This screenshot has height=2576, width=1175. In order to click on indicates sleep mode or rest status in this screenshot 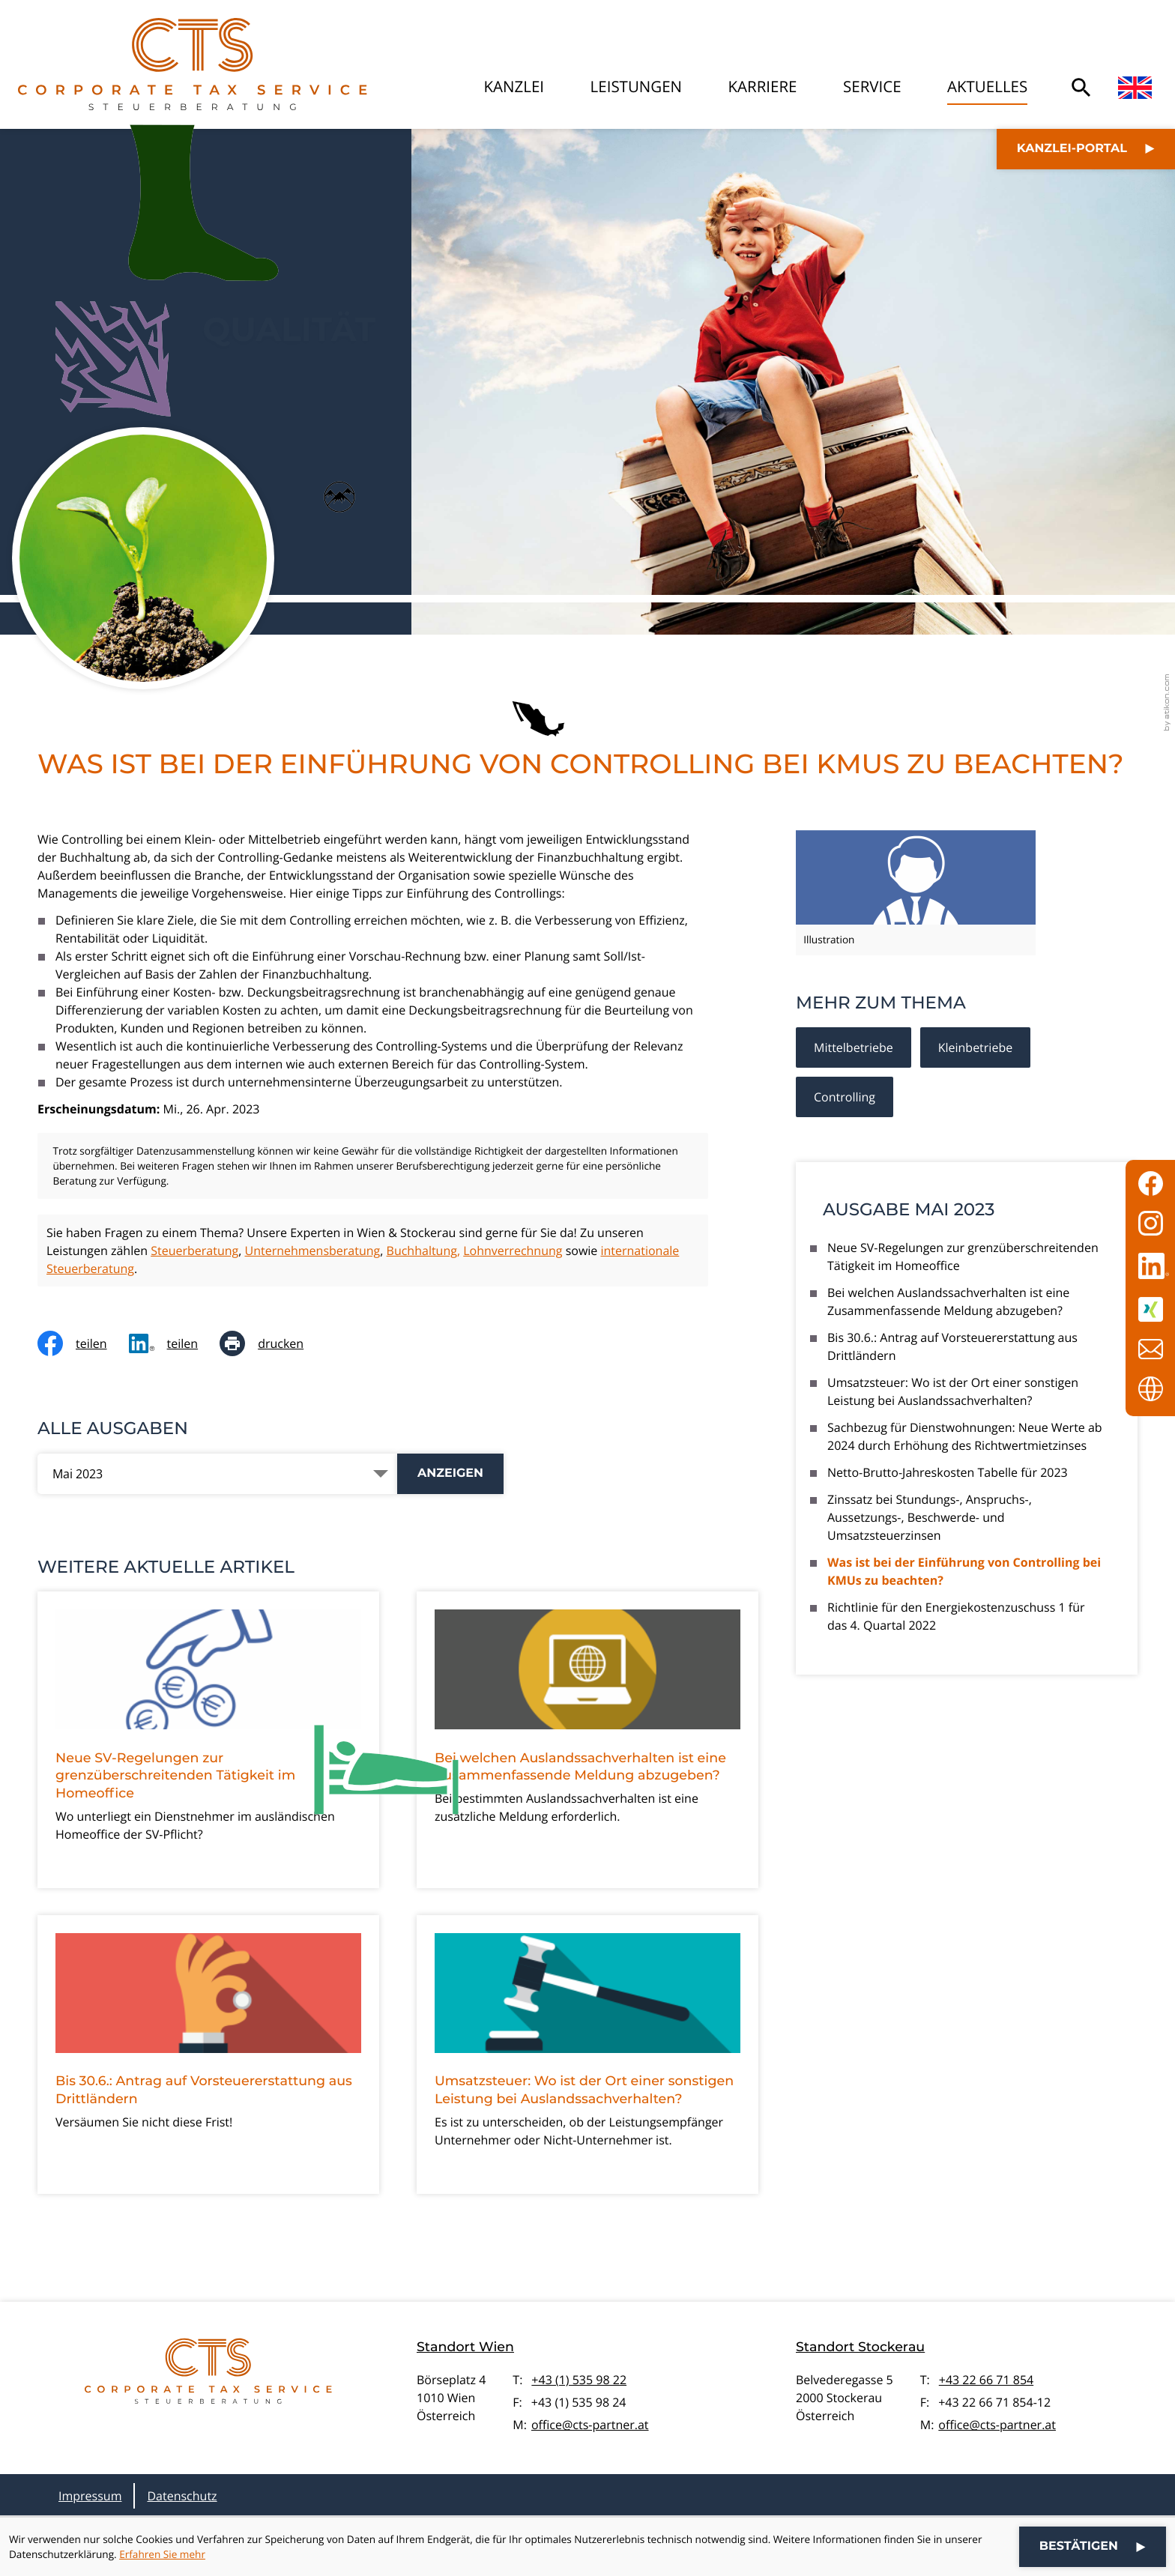, I will do `click(386, 1752)`.